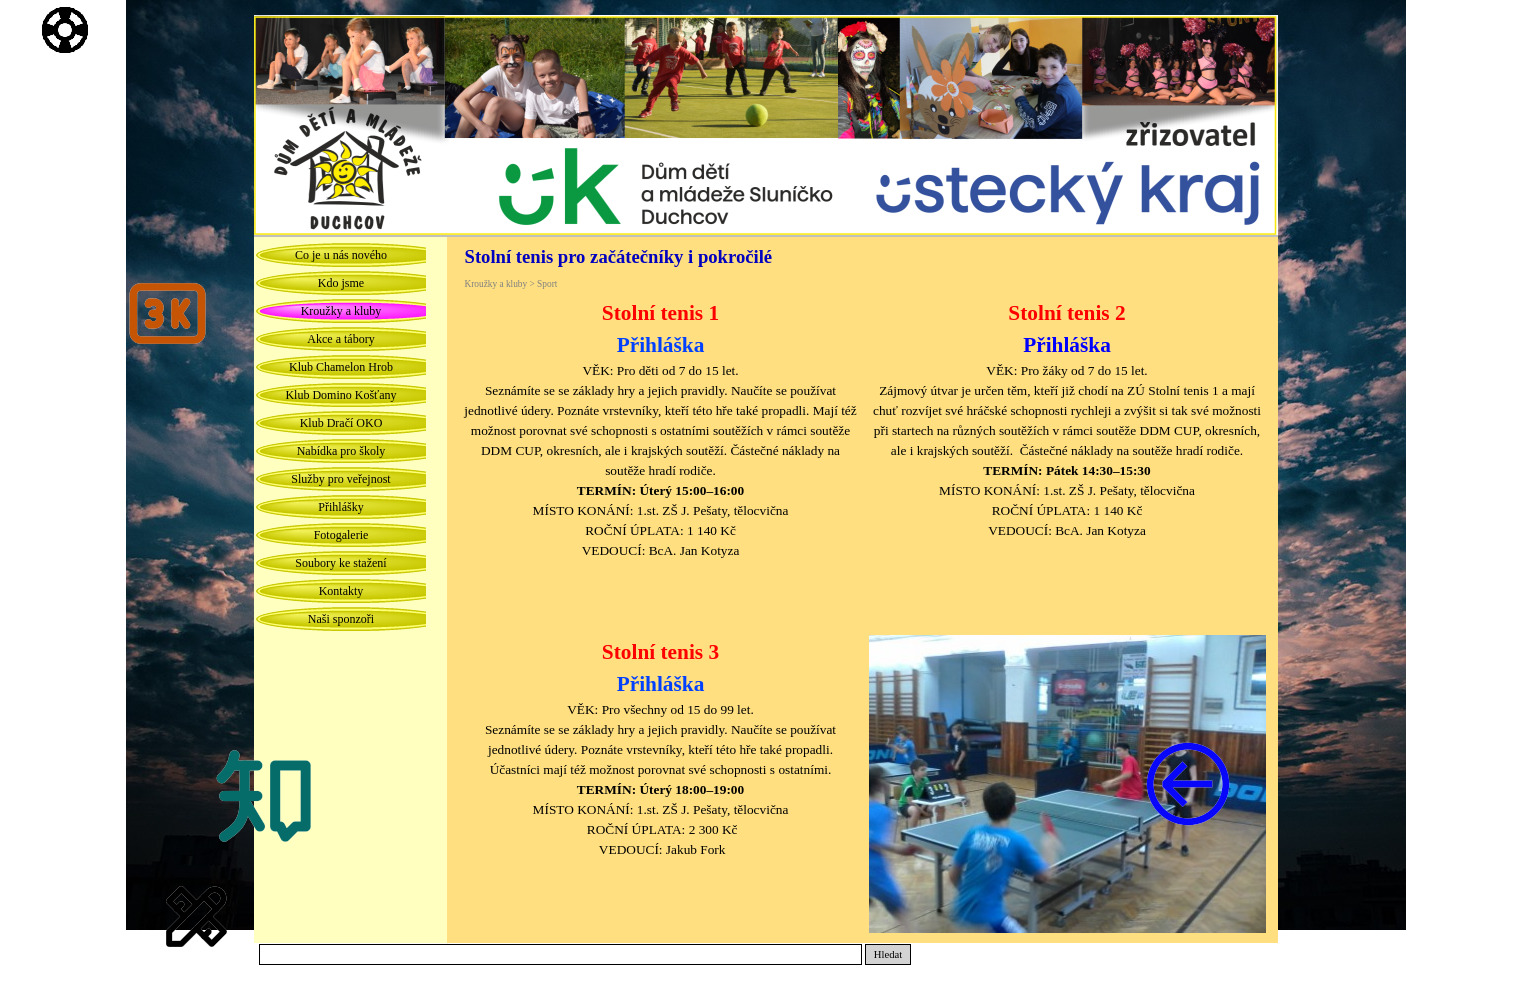  I want to click on go back to the previous page, so click(1188, 784).